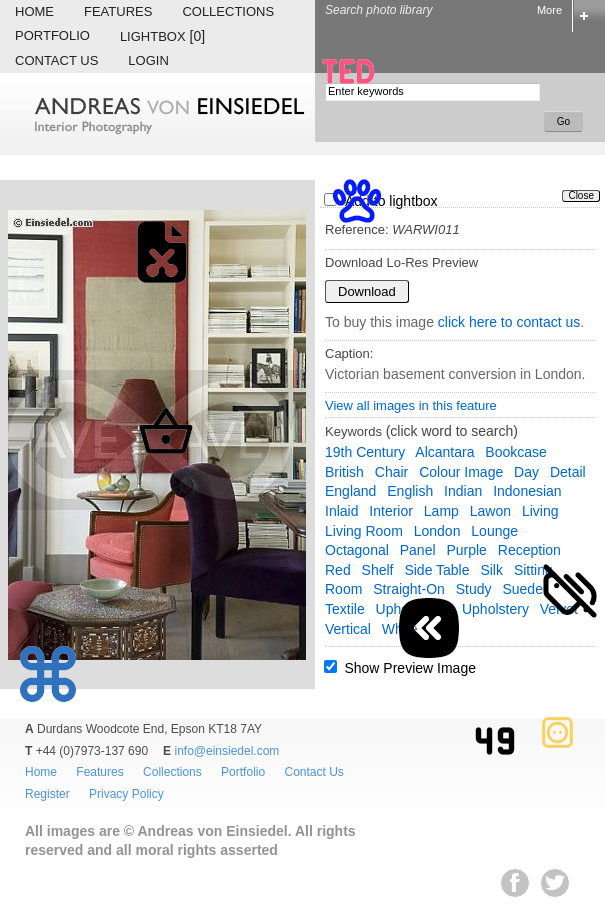 The height and width of the screenshot is (904, 605). Describe the element at coordinates (429, 628) in the screenshot. I see `go back to the previous screen` at that location.